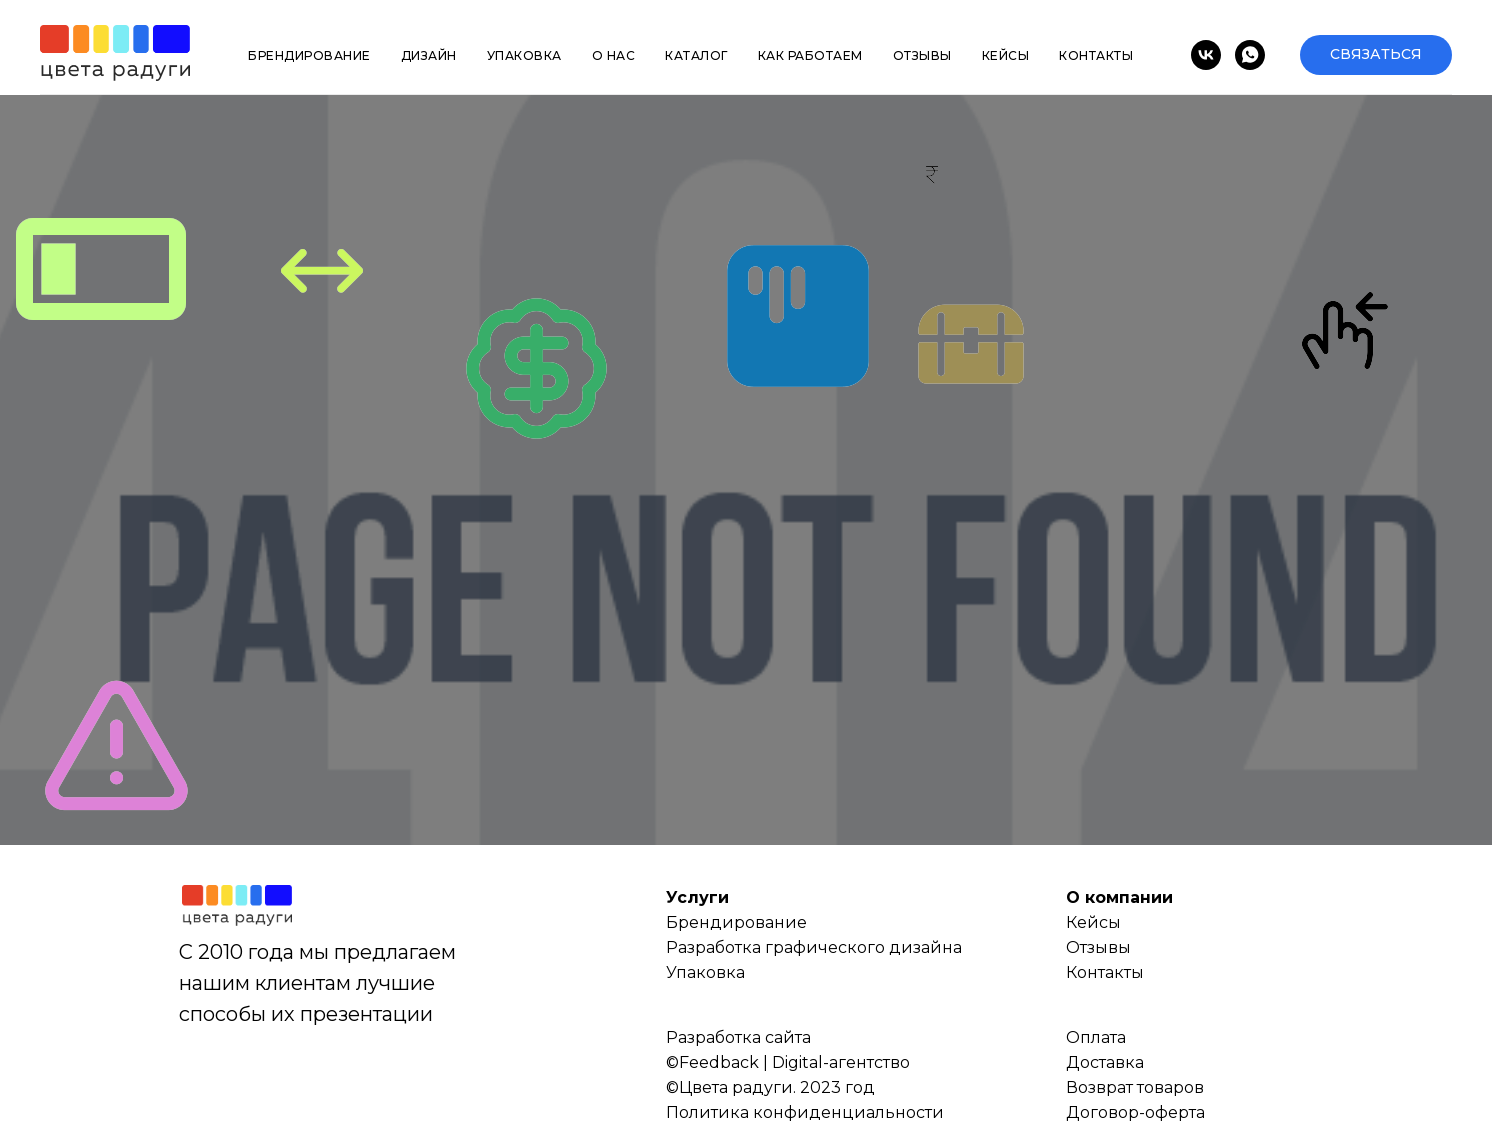 Image resolution: width=1492 pixels, height=1145 pixels. What do you see at coordinates (1340, 333) in the screenshot?
I see `swipe left to navigate or dismiss` at bounding box center [1340, 333].